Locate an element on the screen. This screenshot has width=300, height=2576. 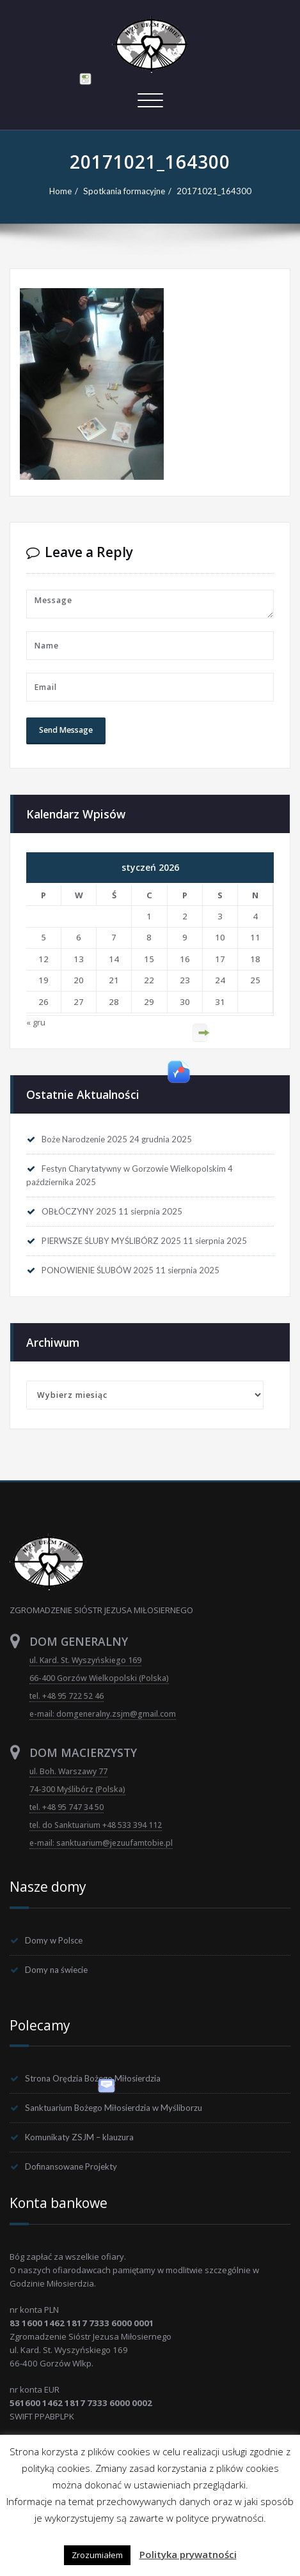
open the mail app is located at coordinates (106, 2085).